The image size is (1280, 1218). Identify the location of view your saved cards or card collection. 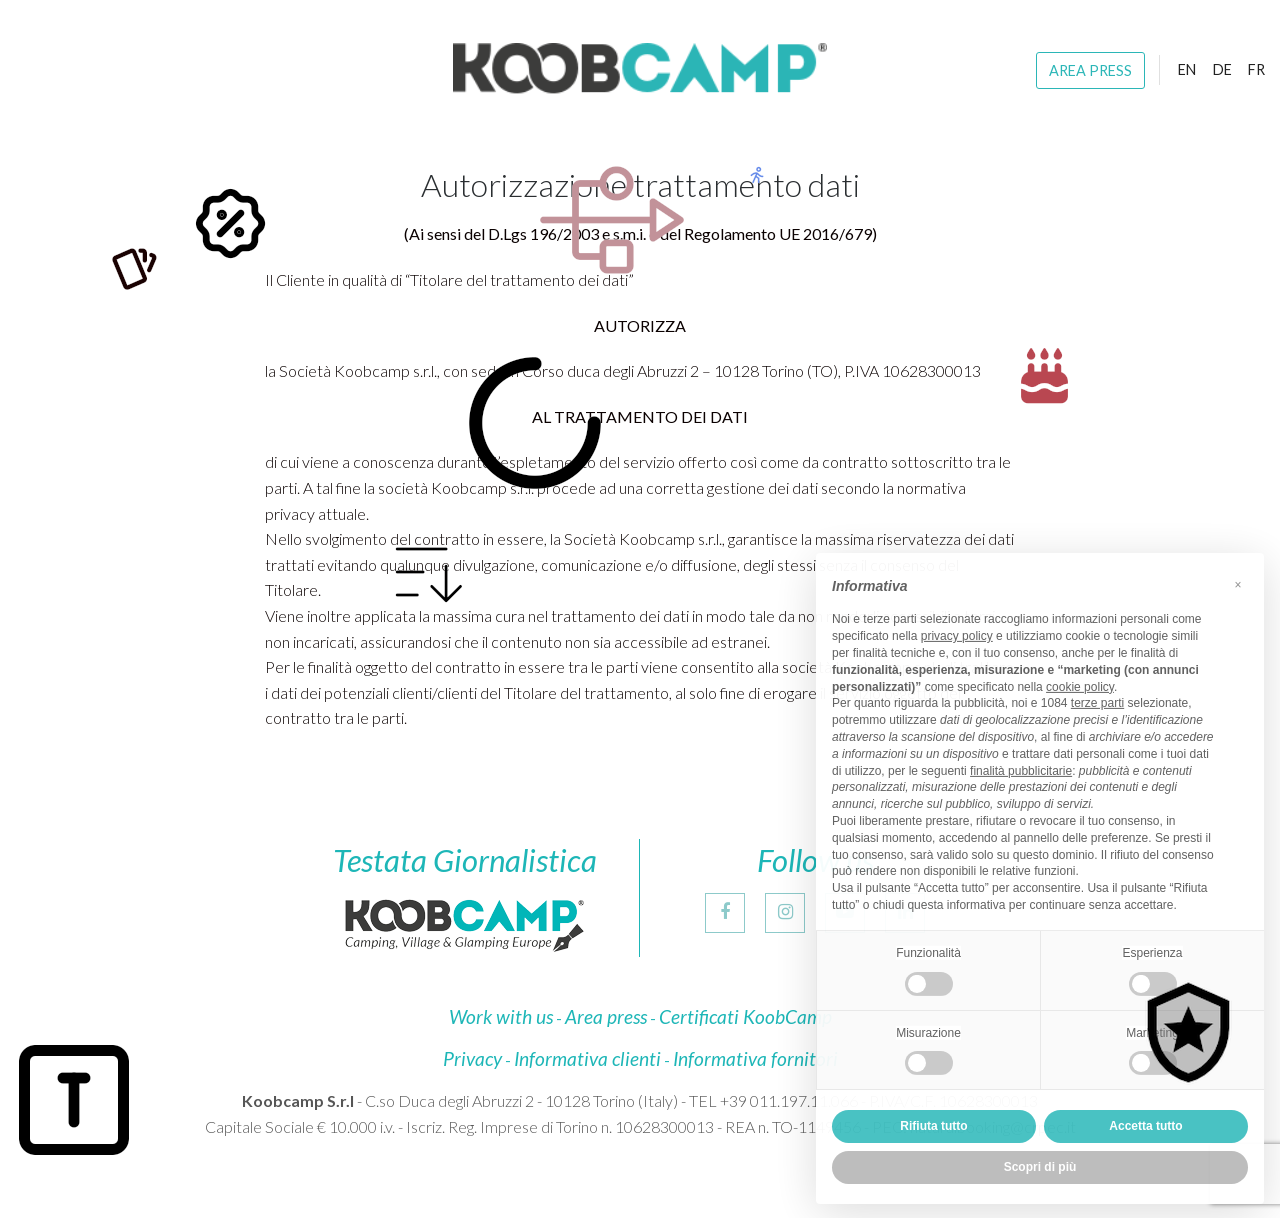
(134, 268).